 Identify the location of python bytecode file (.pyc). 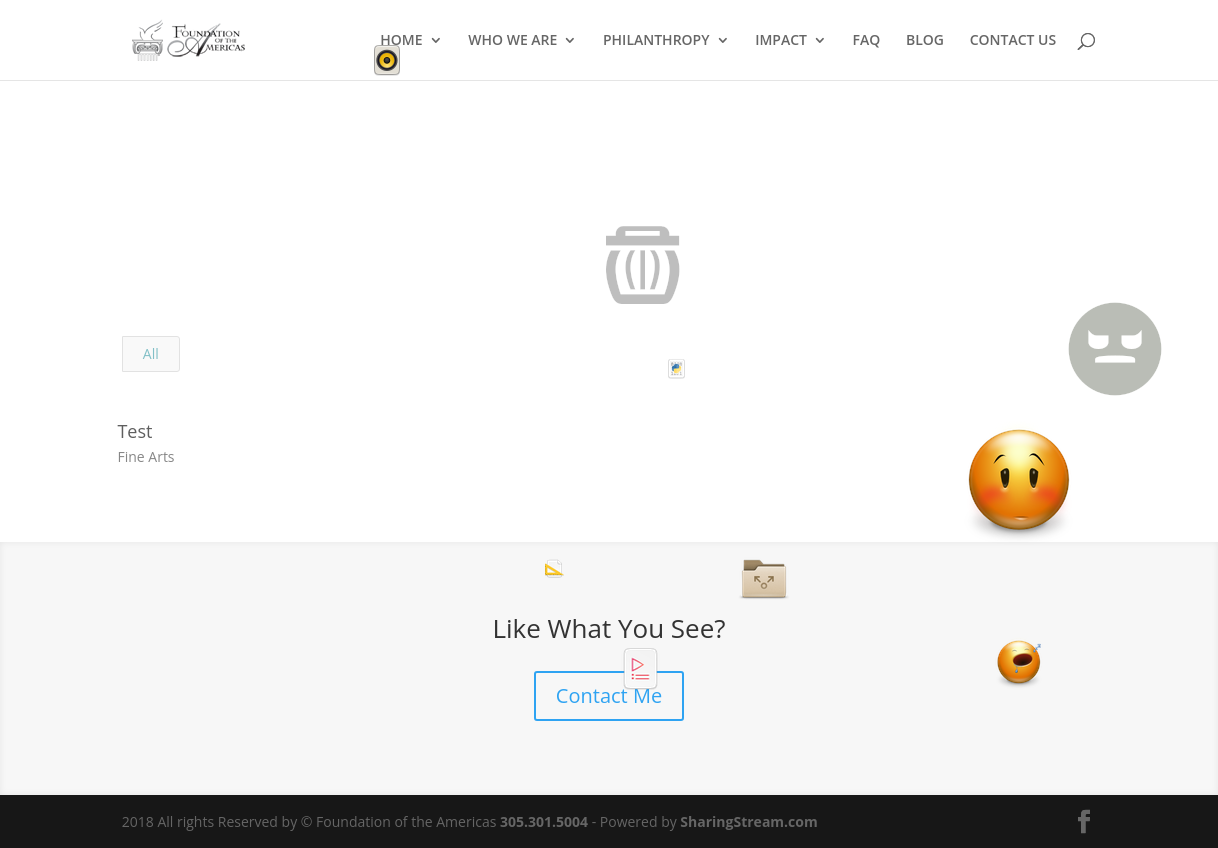
(676, 368).